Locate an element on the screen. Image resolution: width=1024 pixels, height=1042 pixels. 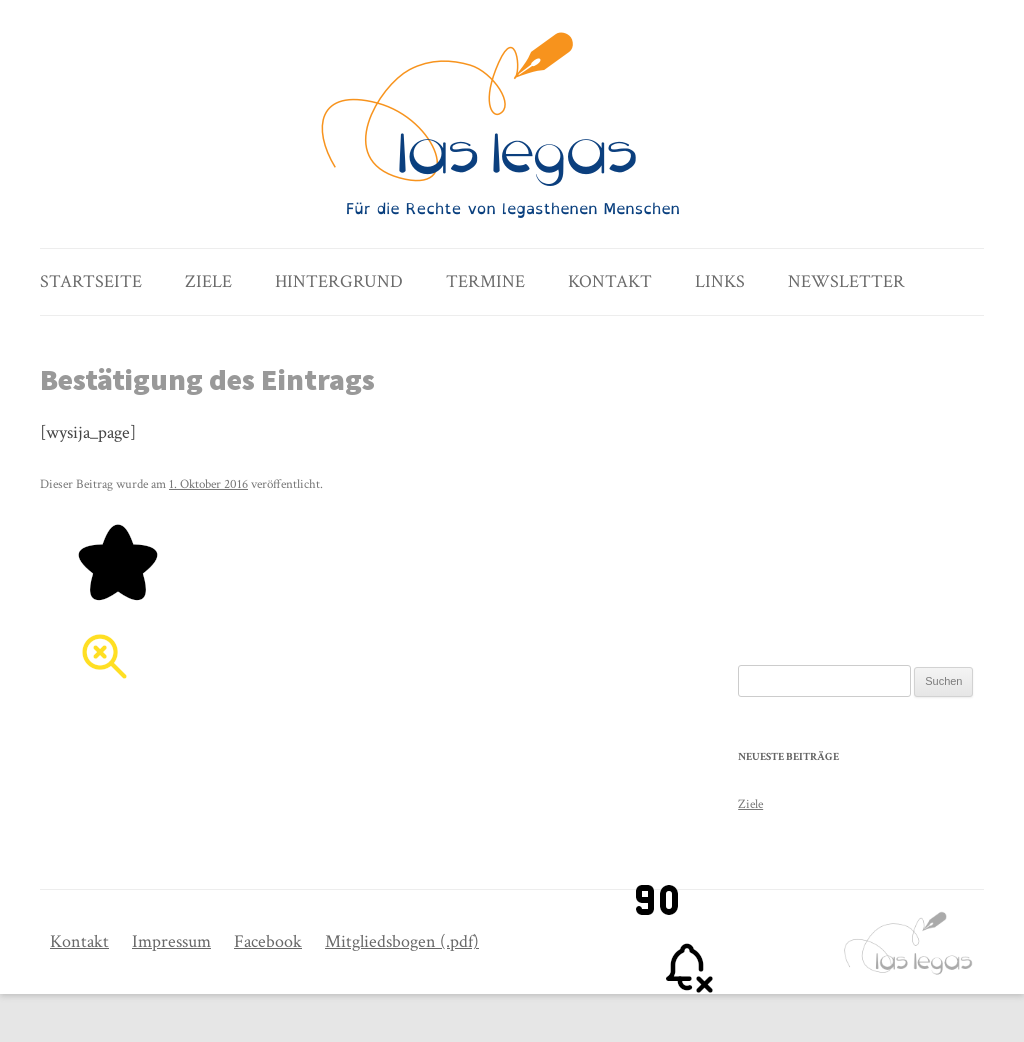
displays the number 90 as a badge or counter is located at coordinates (657, 900).